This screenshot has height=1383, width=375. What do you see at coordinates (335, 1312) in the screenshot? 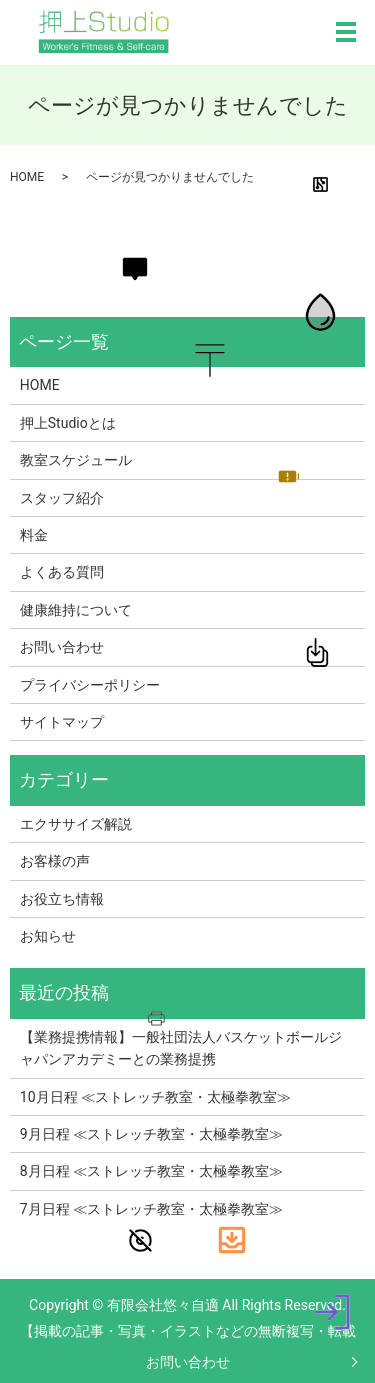
I see `sign in to your account` at bounding box center [335, 1312].